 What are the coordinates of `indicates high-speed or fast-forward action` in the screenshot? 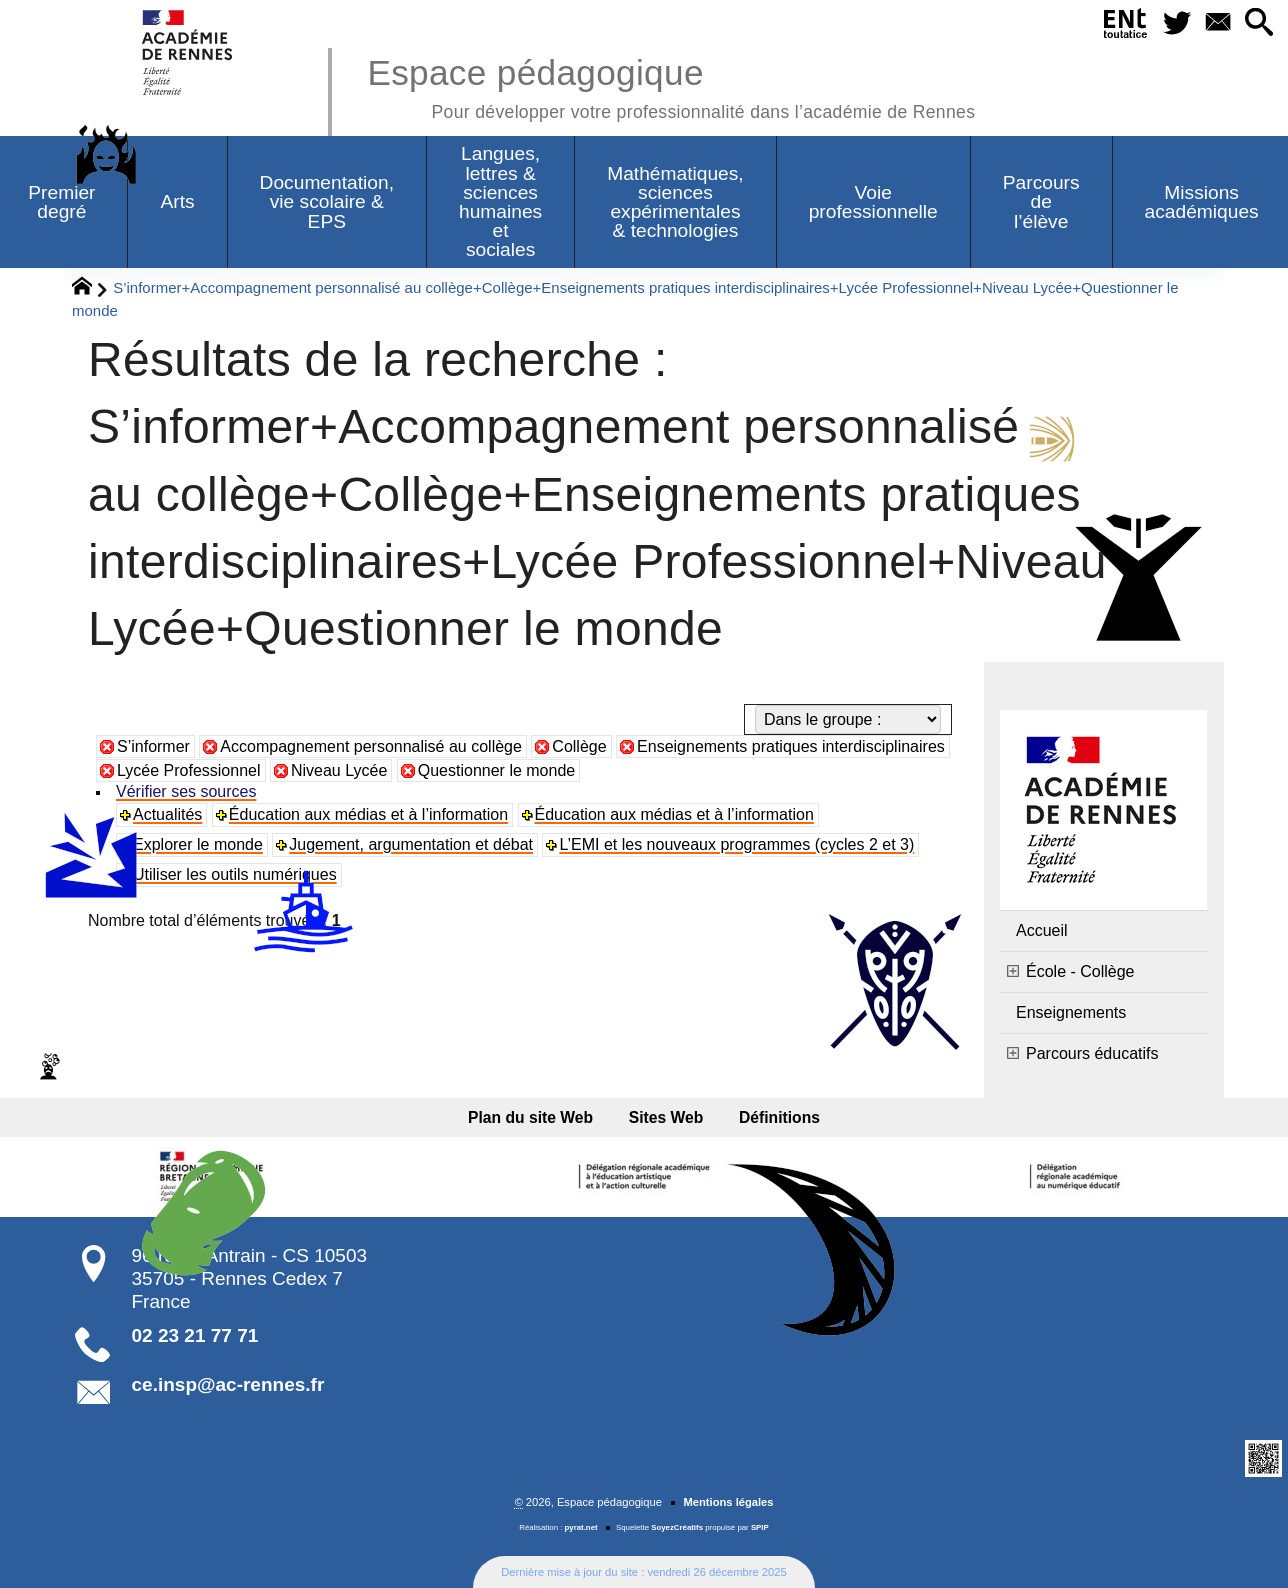 It's located at (1052, 439).